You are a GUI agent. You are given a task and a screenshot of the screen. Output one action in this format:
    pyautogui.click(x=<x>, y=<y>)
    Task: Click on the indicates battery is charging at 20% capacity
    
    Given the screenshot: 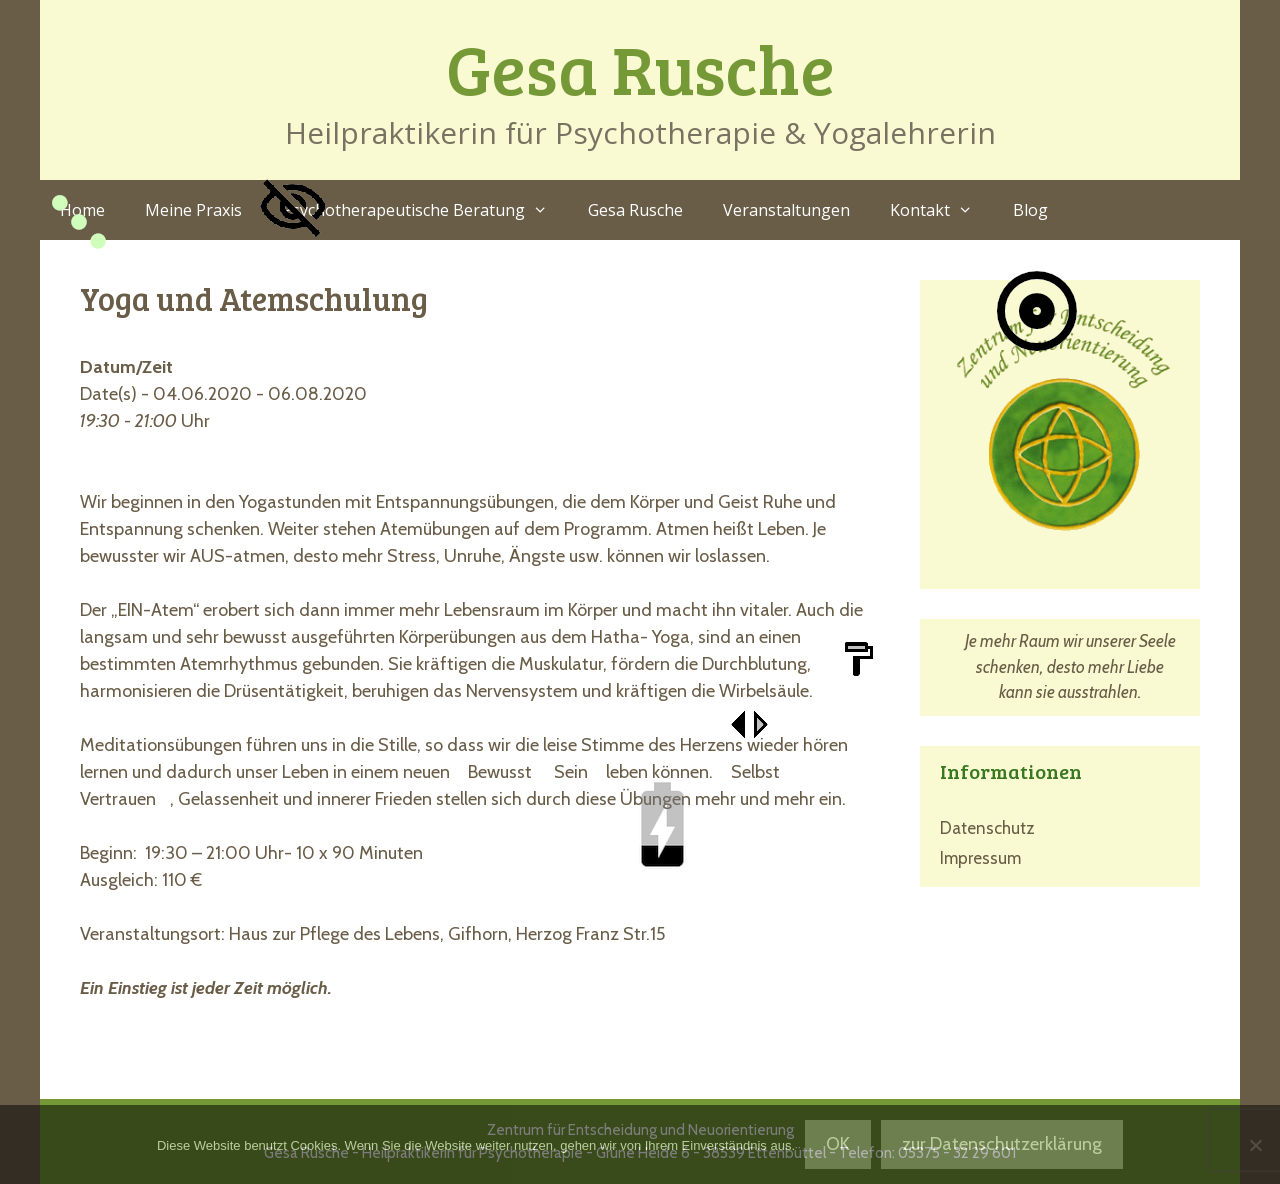 What is the action you would take?
    pyautogui.click(x=662, y=824)
    